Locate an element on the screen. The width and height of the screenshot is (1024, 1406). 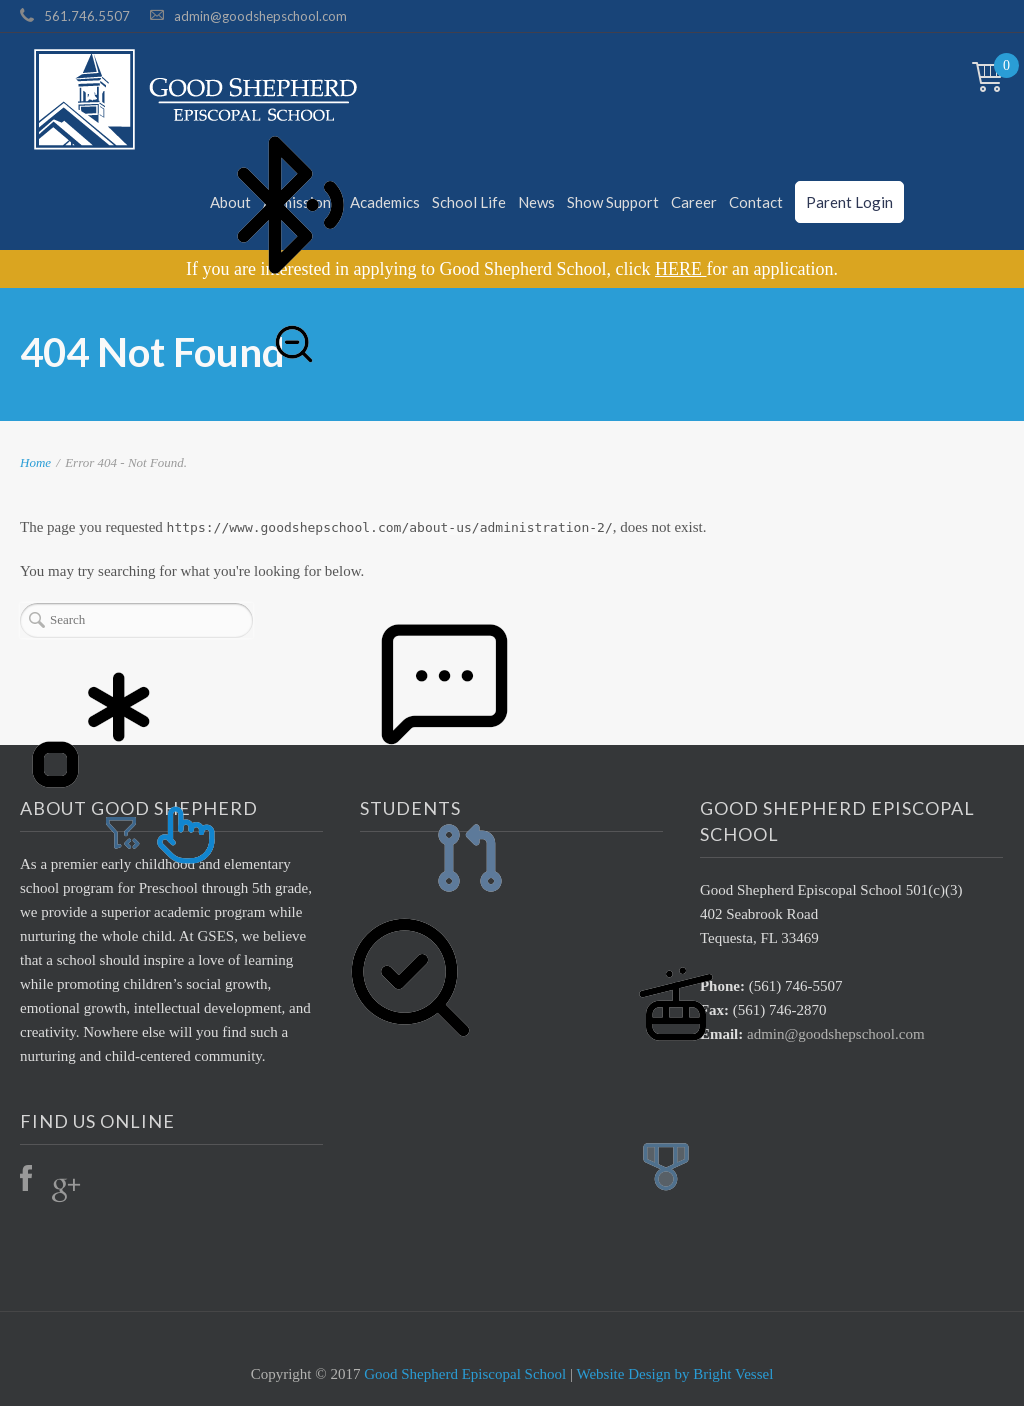
search completed successfully is located at coordinates (410, 977).